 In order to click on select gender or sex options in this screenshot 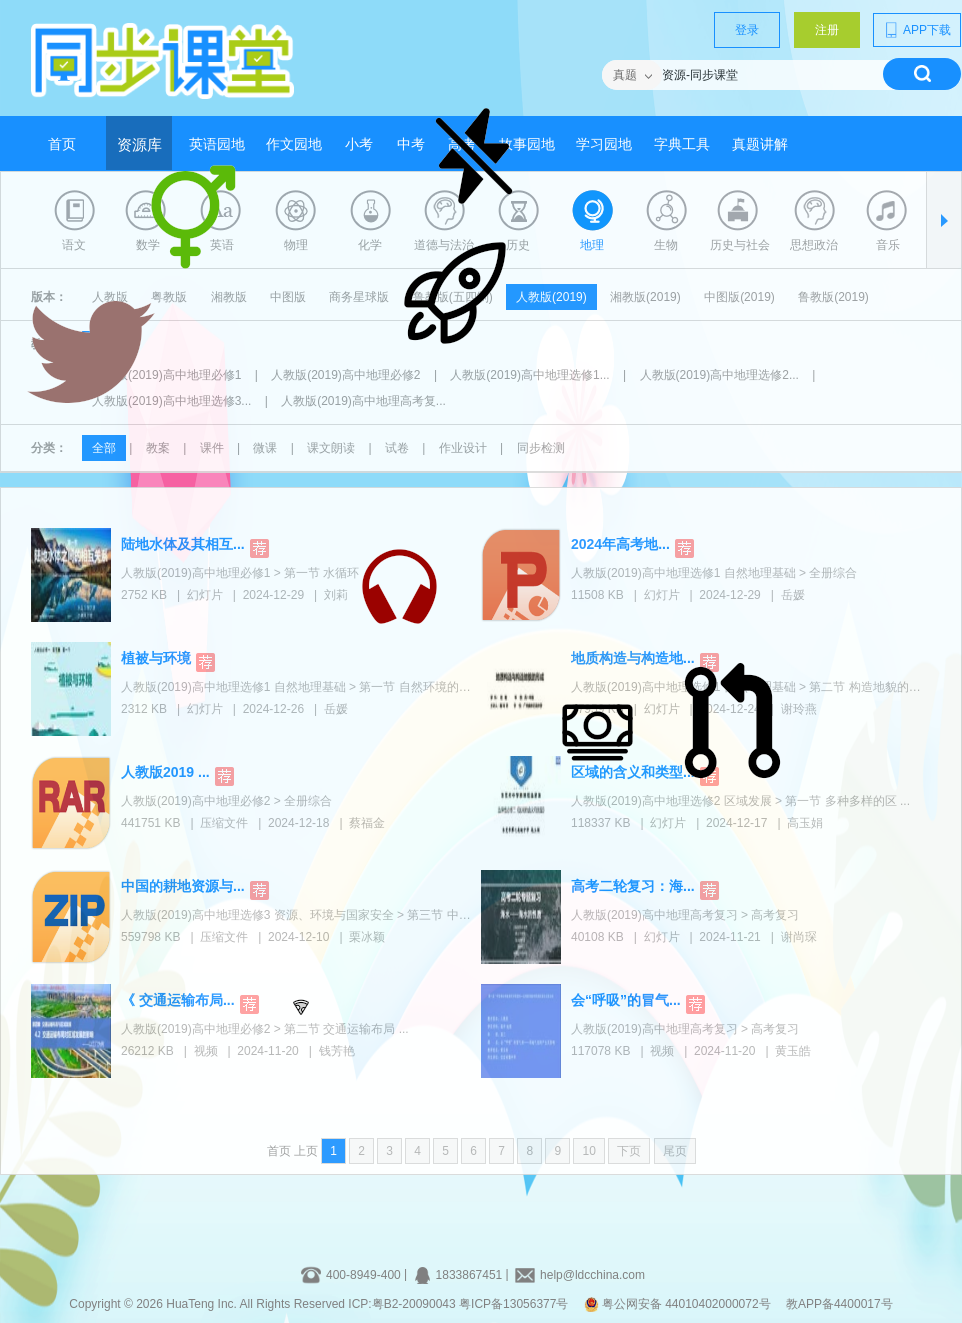, I will do `click(194, 217)`.